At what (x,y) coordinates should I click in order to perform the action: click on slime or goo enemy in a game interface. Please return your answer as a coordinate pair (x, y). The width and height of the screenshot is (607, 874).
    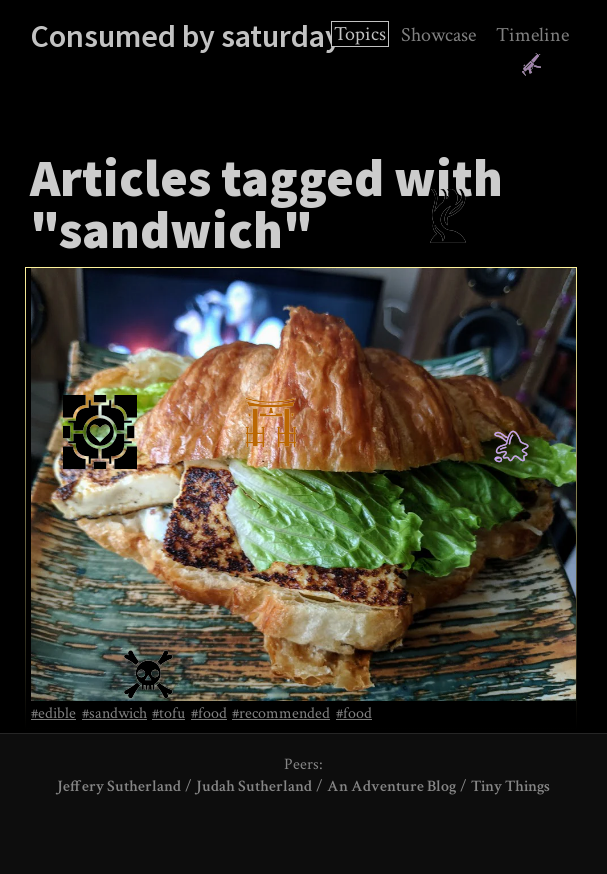
    Looking at the image, I should click on (511, 446).